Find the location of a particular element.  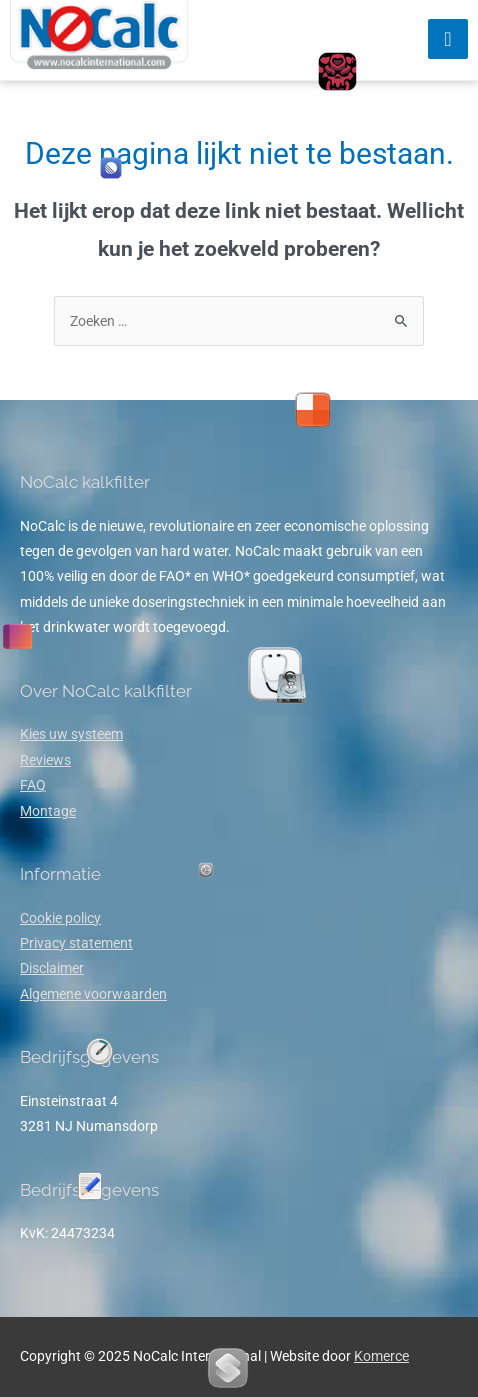

open system preferences is located at coordinates (206, 870).